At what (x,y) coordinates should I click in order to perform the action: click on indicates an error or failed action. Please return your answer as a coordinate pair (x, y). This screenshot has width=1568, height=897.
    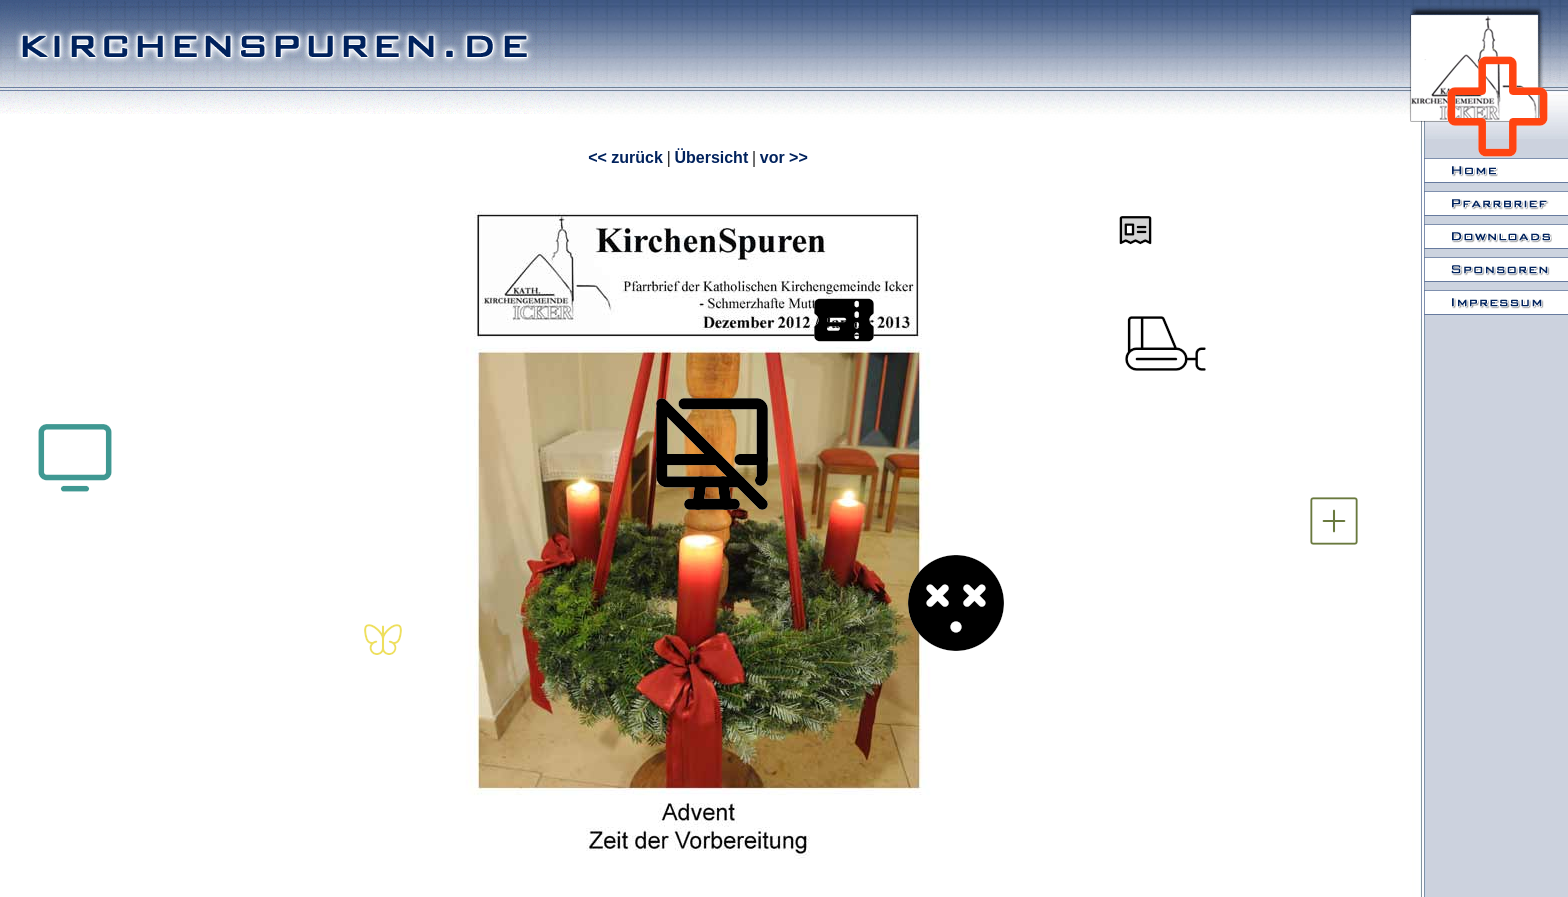
    Looking at the image, I should click on (956, 603).